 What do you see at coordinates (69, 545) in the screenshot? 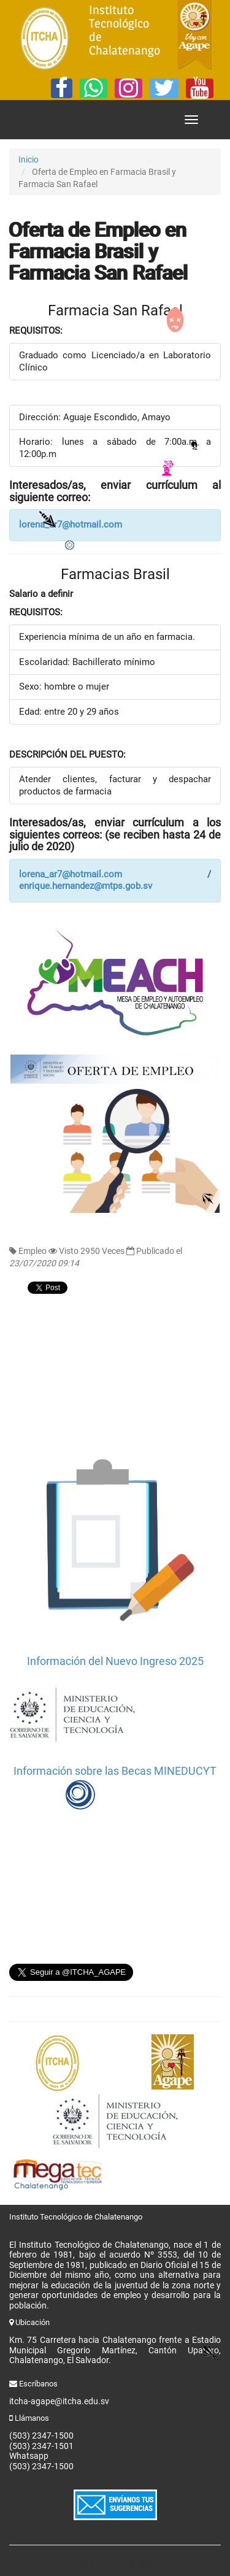
I see `aim or target an object in-game` at bounding box center [69, 545].